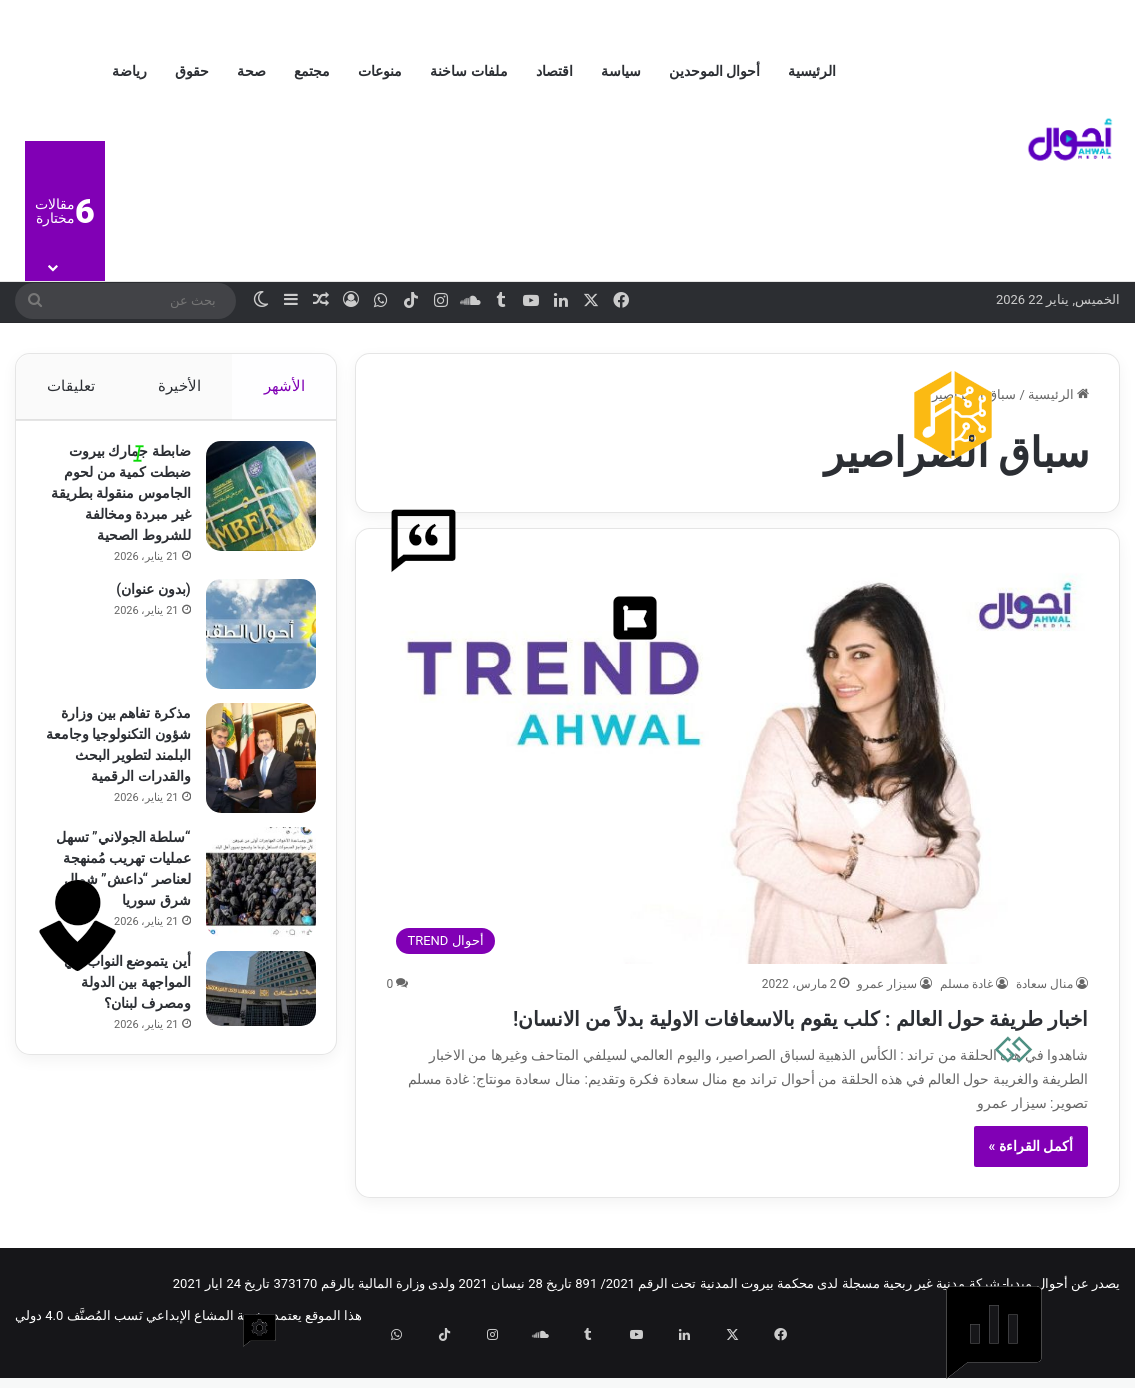 This screenshot has width=1135, height=1388. What do you see at coordinates (953, 415) in the screenshot?
I see `link to MusicBrainz music database` at bounding box center [953, 415].